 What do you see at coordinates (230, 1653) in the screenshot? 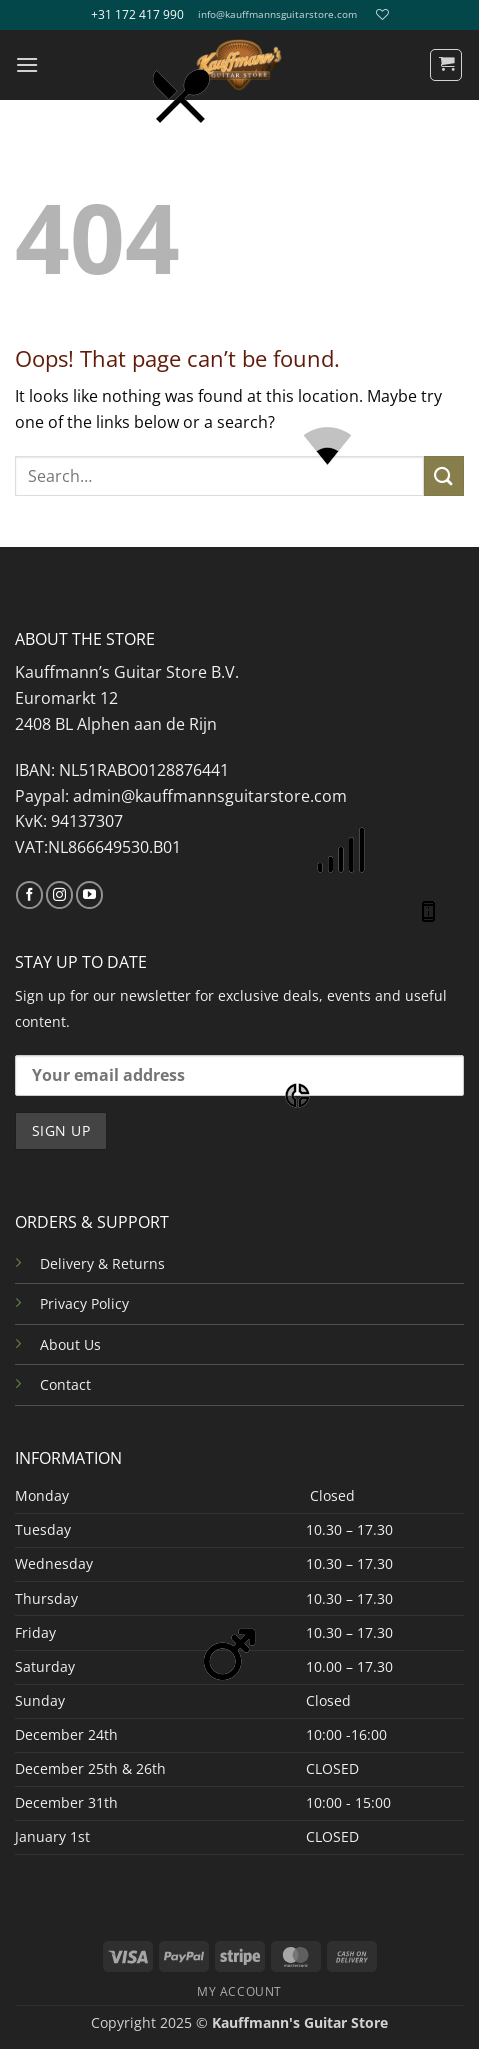
I see `indicates transgender or non-binary gender identity option` at bounding box center [230, 1653].